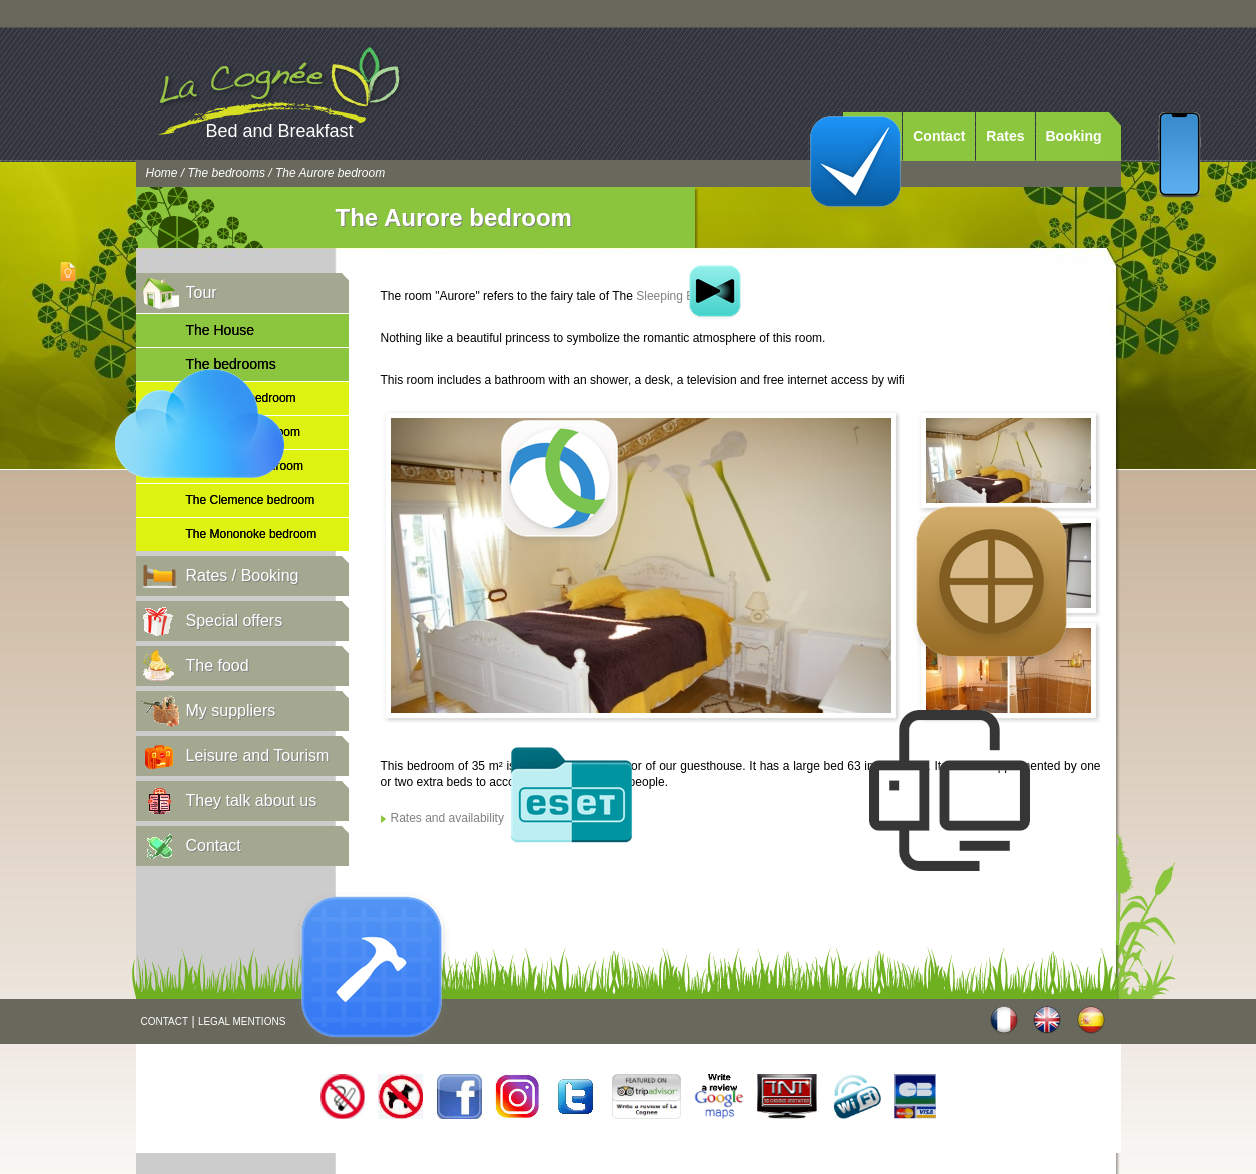 The width and height of the screenshot is (1256, 1174). I want to click on open iCloud Drive to access cloud-synced files, so click(199, 423).